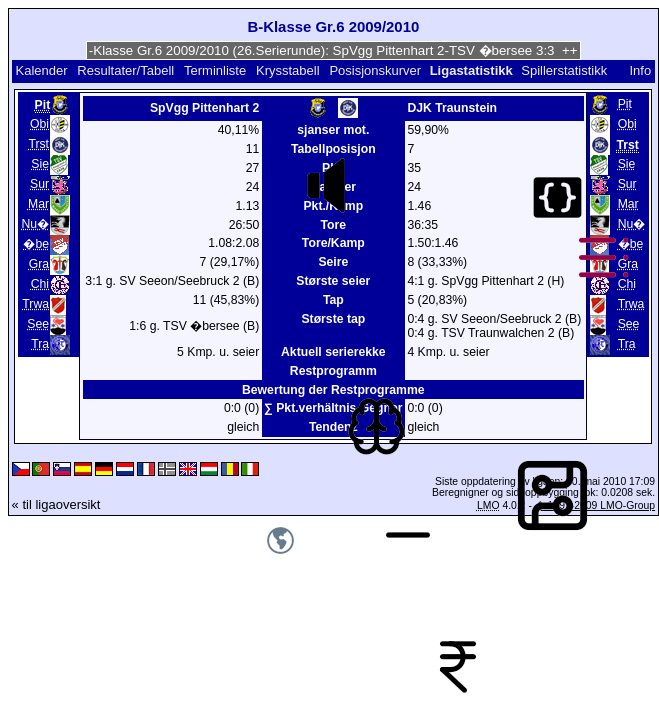 This screenshot has height=720, width=659. Describe the element at coordinates (376, 426) in the screenshot. I see `access AI or smart features` at that location.